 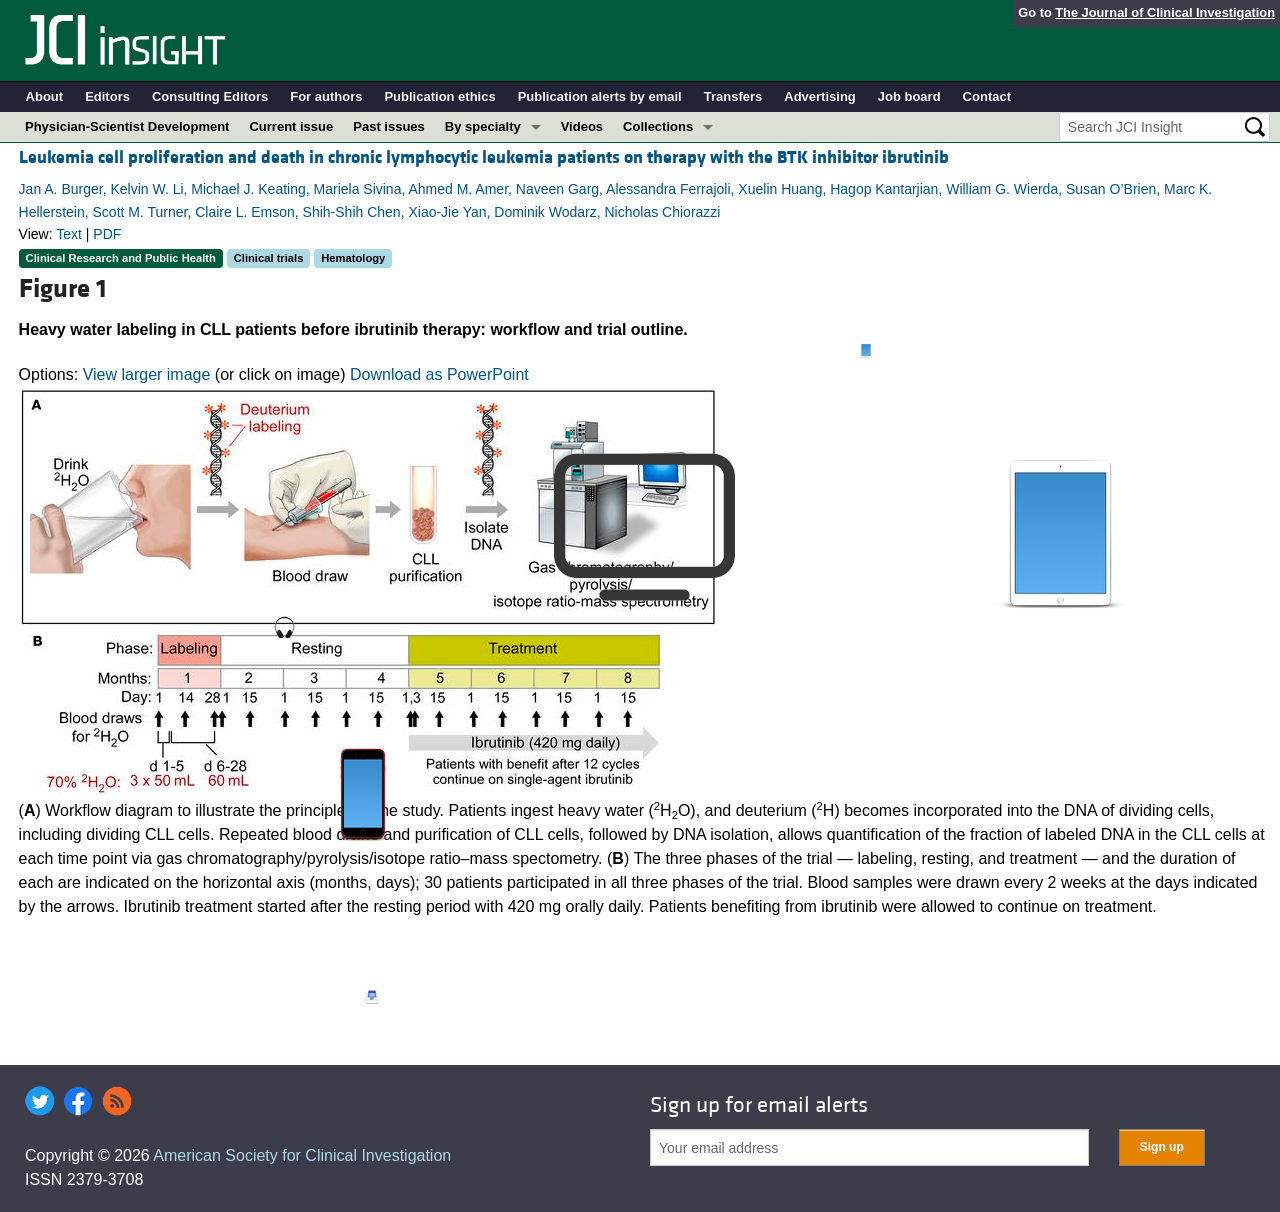 I want to click on iPad device icon for system identification, so click(x=1060, y=534).